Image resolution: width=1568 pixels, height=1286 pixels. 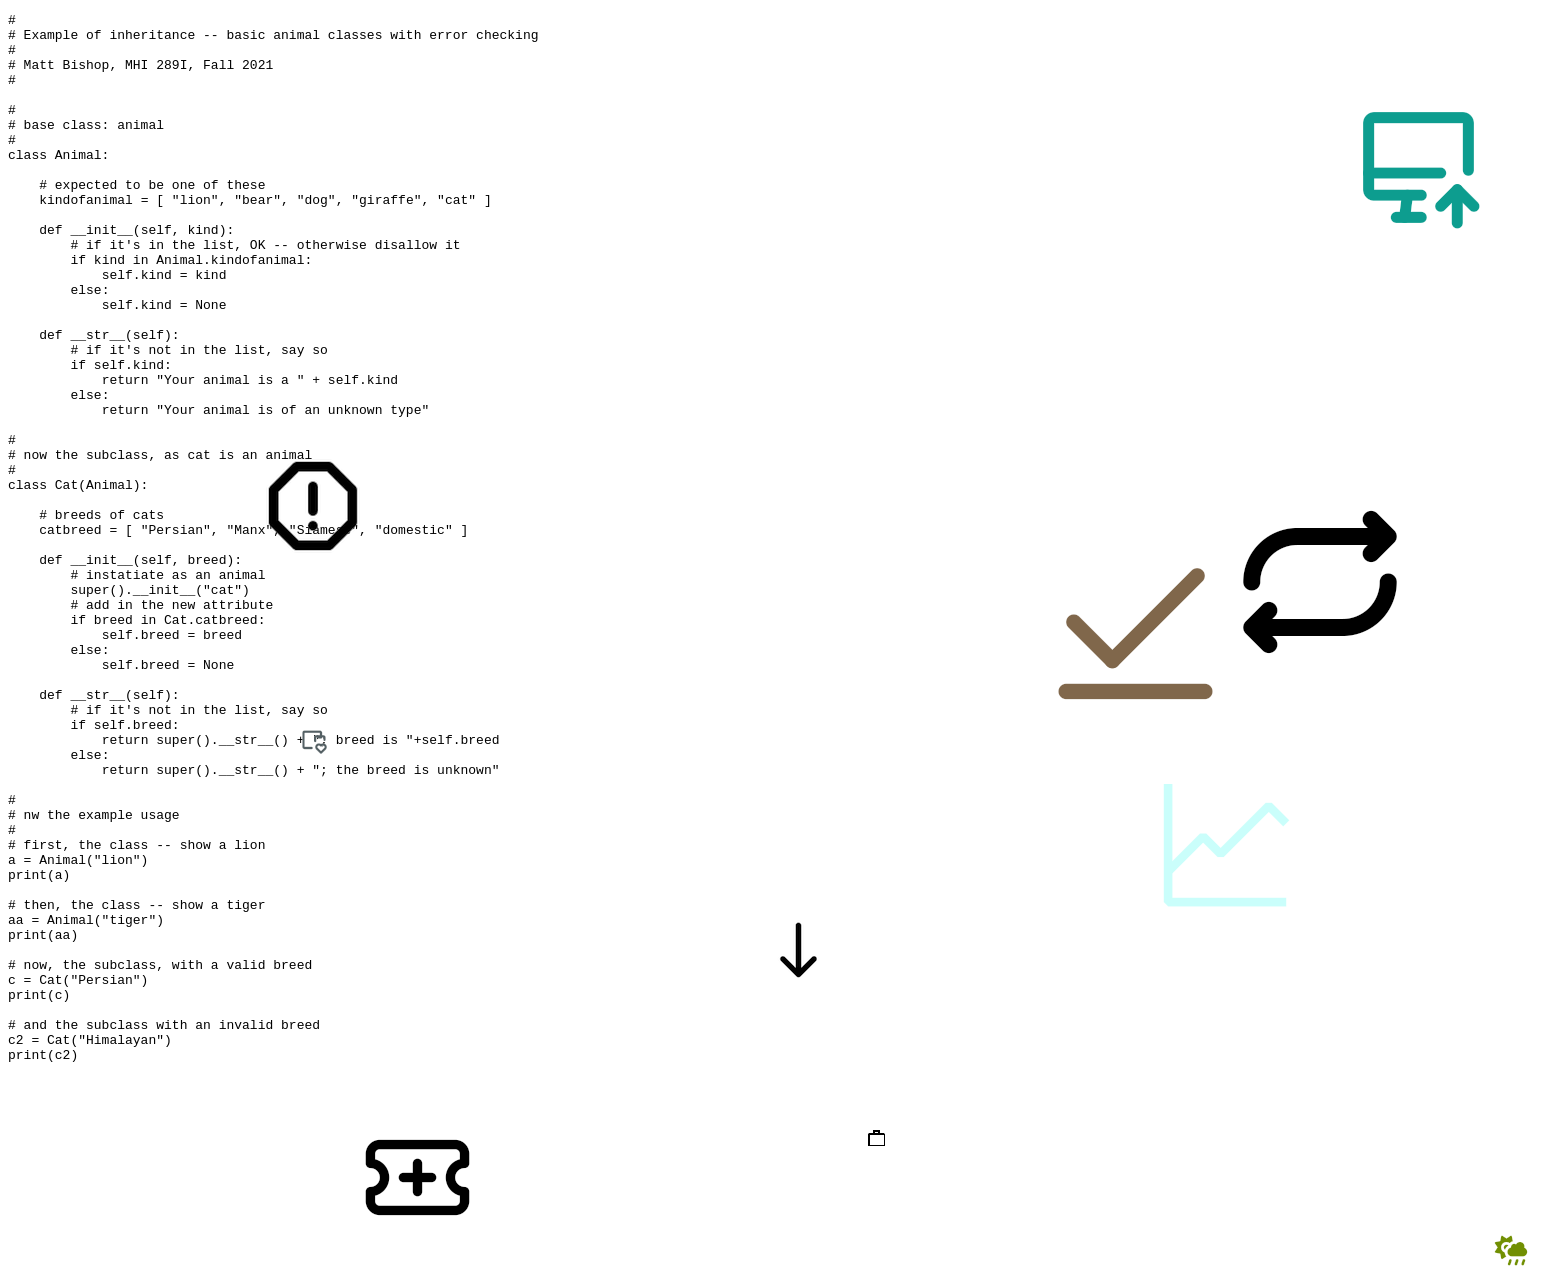 What do you see at coordinates (1418, 167) in the screenshot?
I see `upload content to desktop computer` at bounding box center [1418, 167].